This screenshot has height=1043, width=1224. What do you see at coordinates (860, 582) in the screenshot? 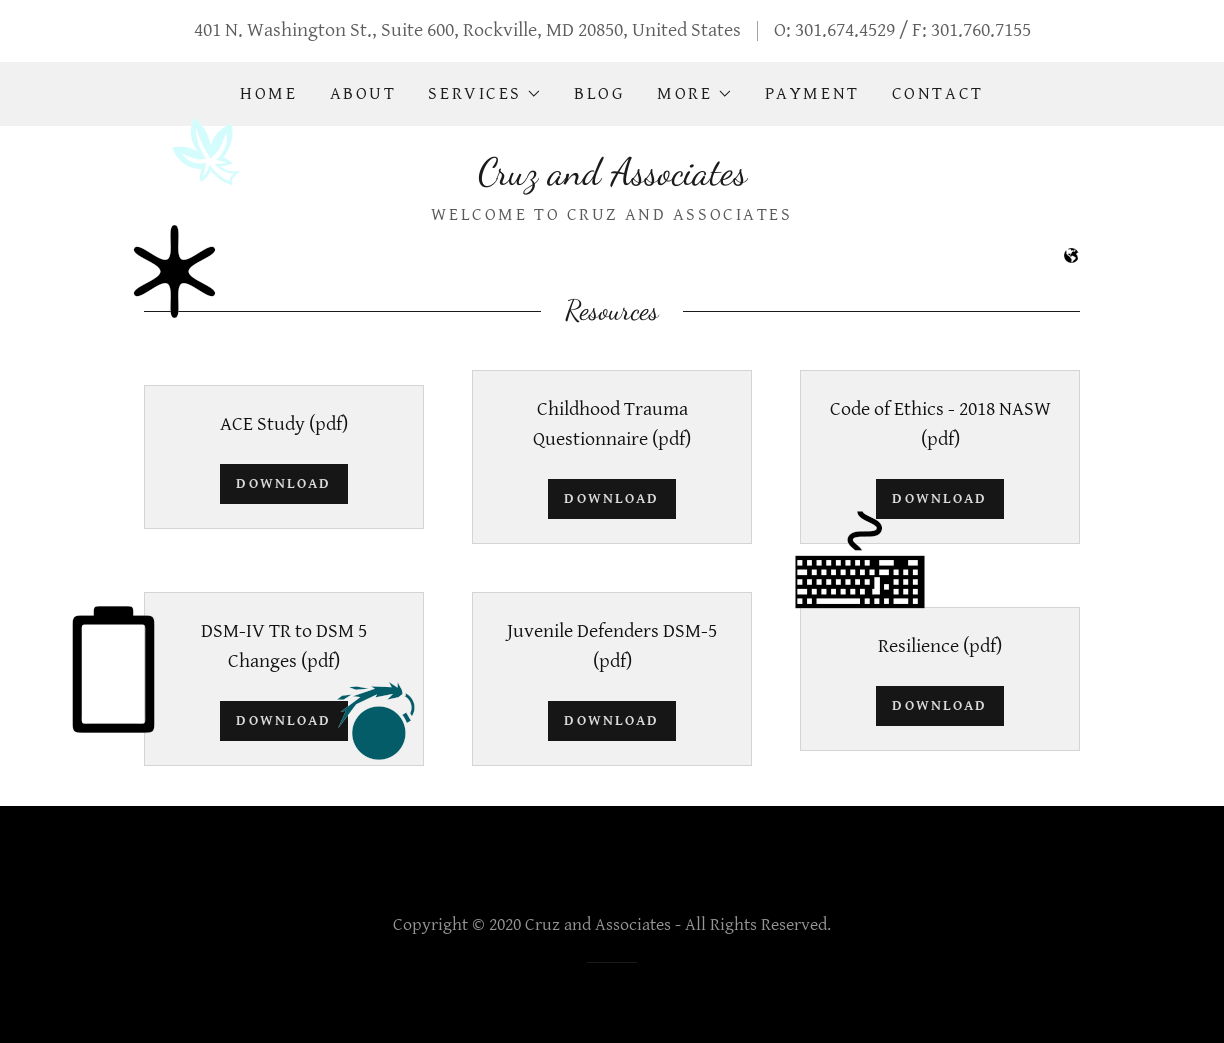
I see `open on-screen keyboard` at bounding box center [860, 582].